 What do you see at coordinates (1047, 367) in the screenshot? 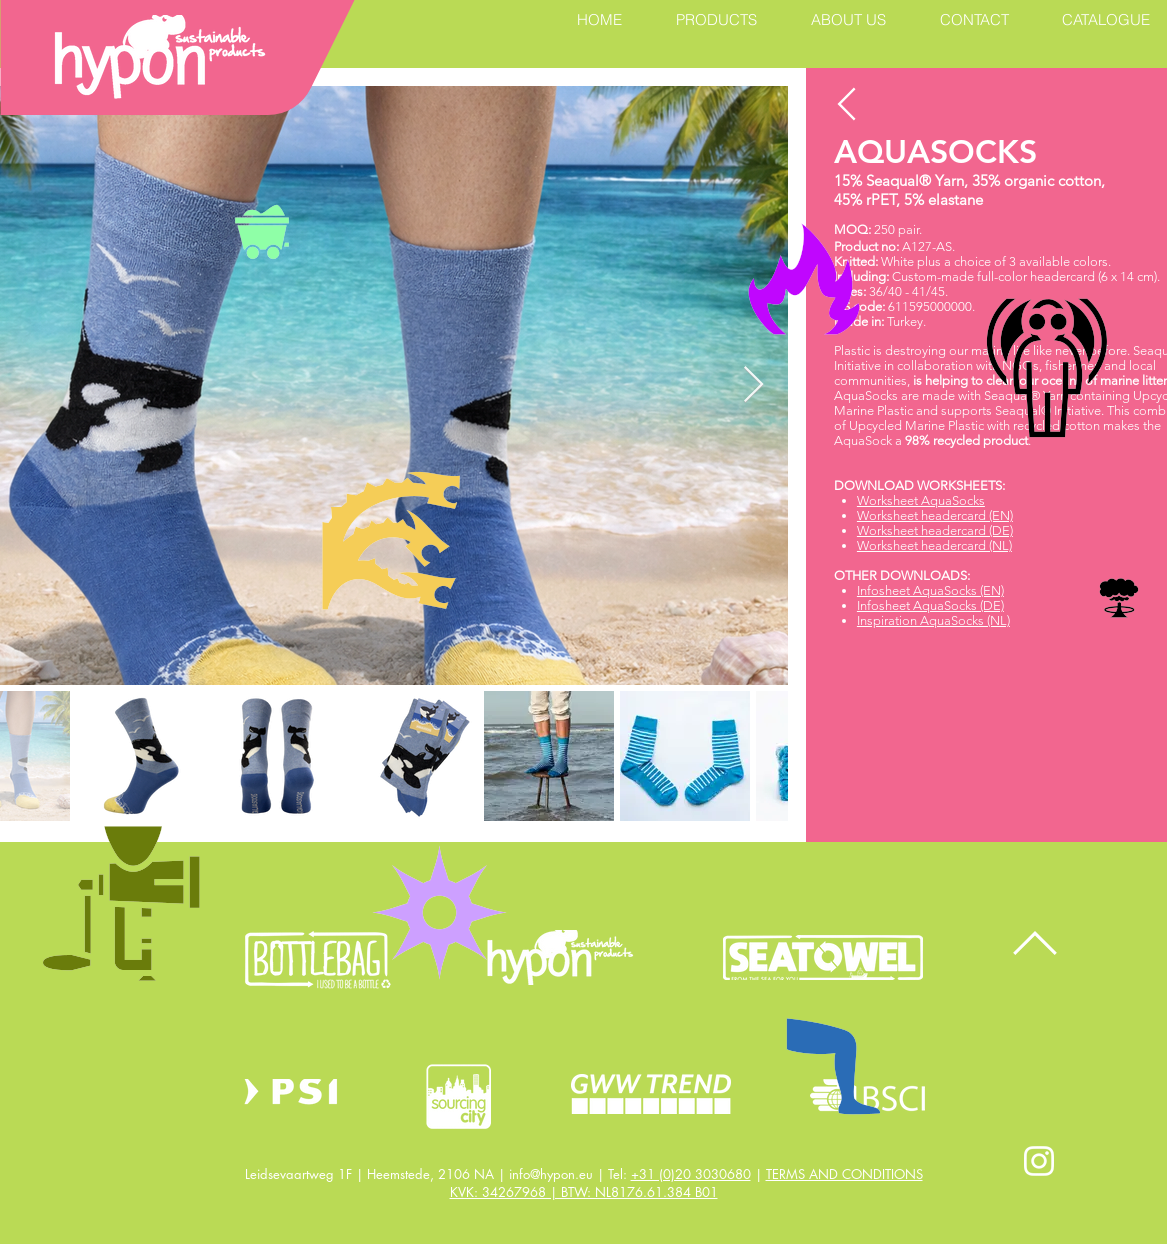
I see `indicates enhanced awareness or heightened perception state` at bounding box center [1047, 367].